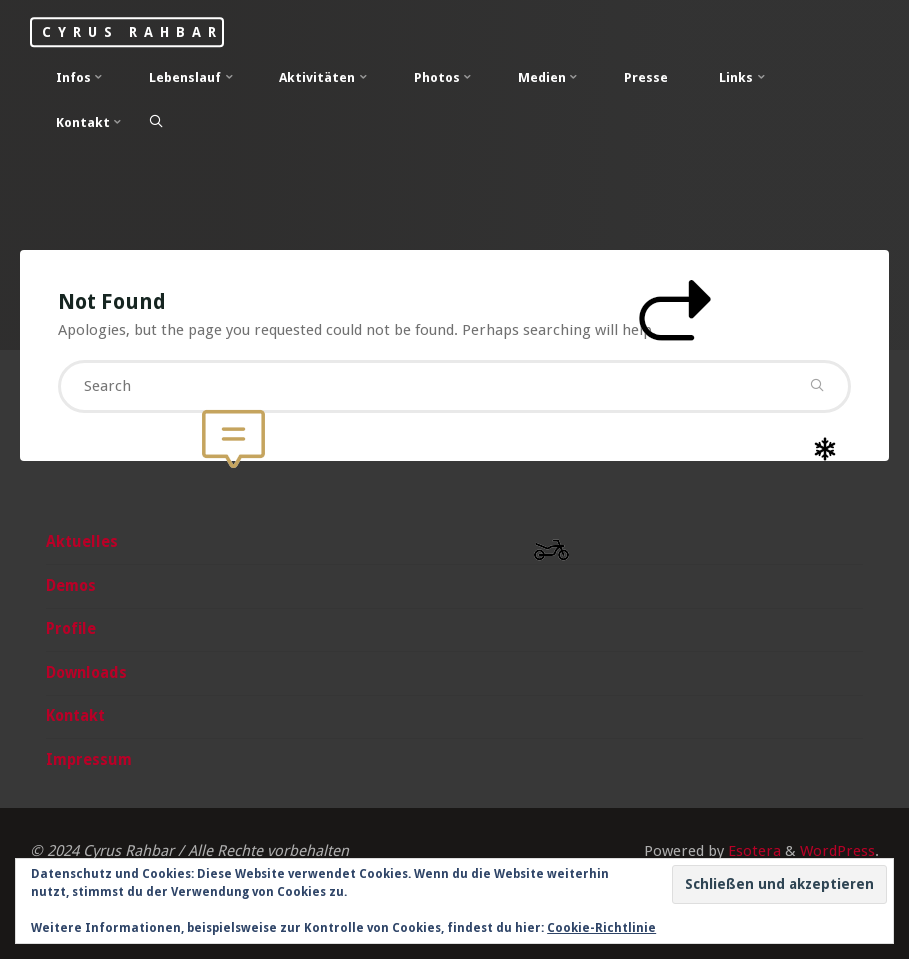  What do you see at coordinates (551, 550) in the screenshot?
I see `select motorcycle as vehicle type` at bounding box center [551, 550].